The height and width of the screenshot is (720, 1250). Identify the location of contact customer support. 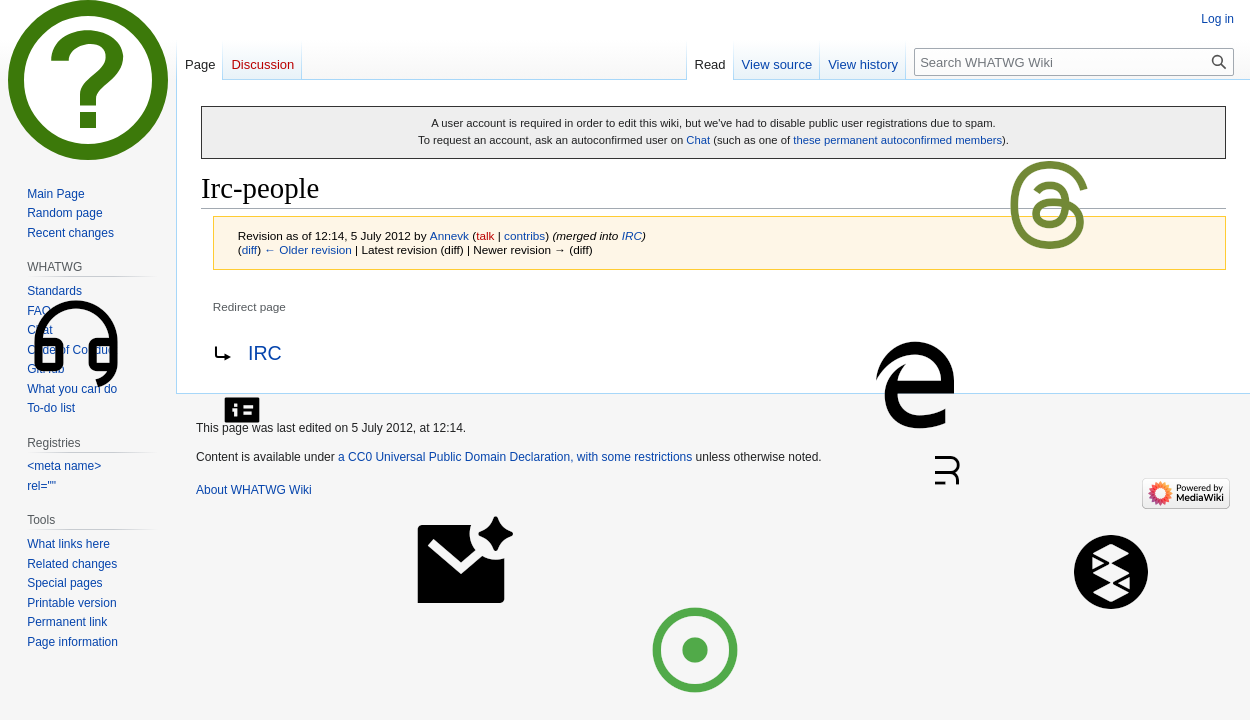
(76, 342).